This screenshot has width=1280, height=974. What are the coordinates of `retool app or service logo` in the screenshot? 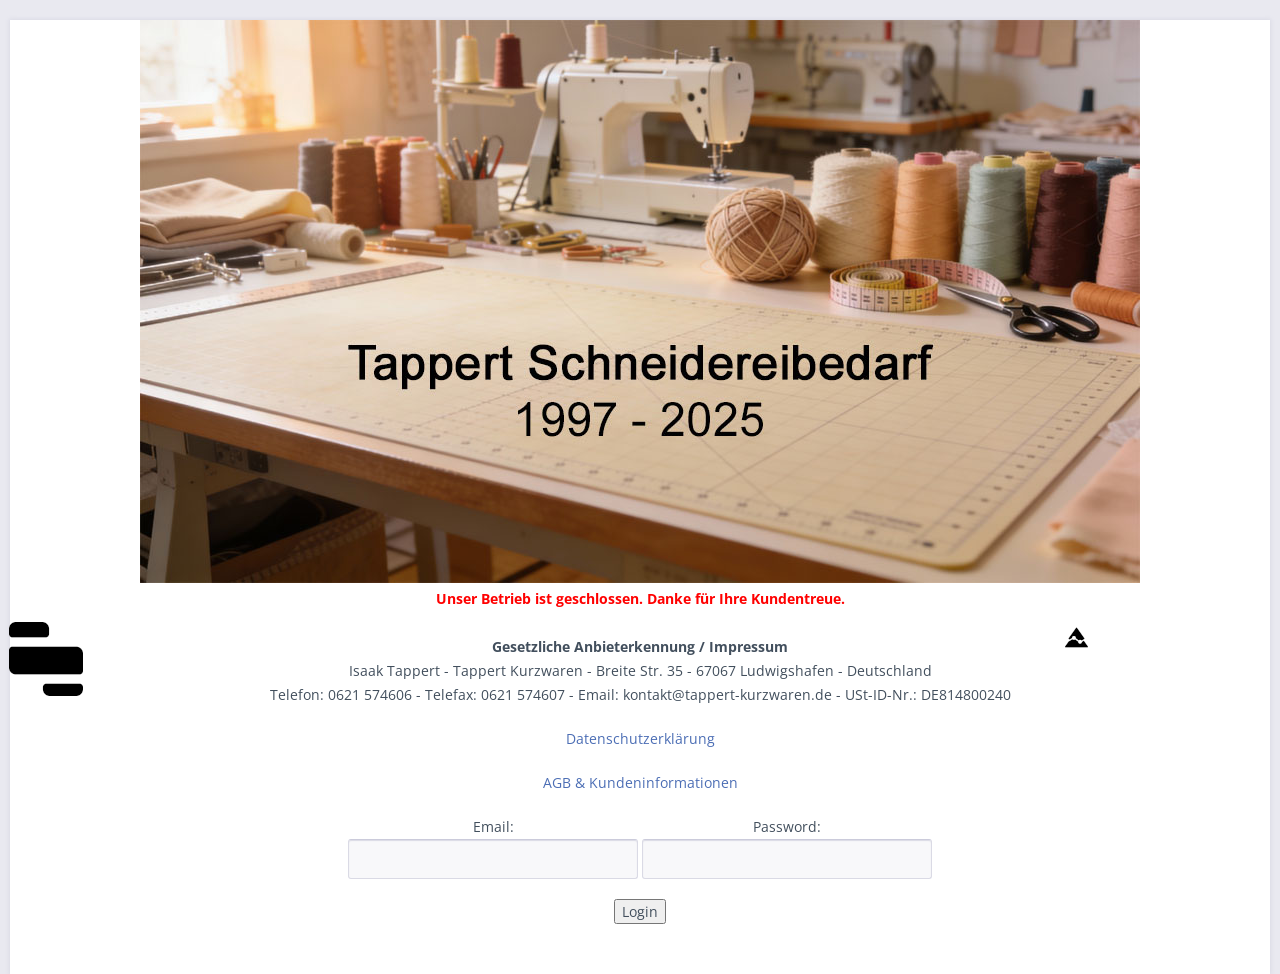 It's located at (46, 659).